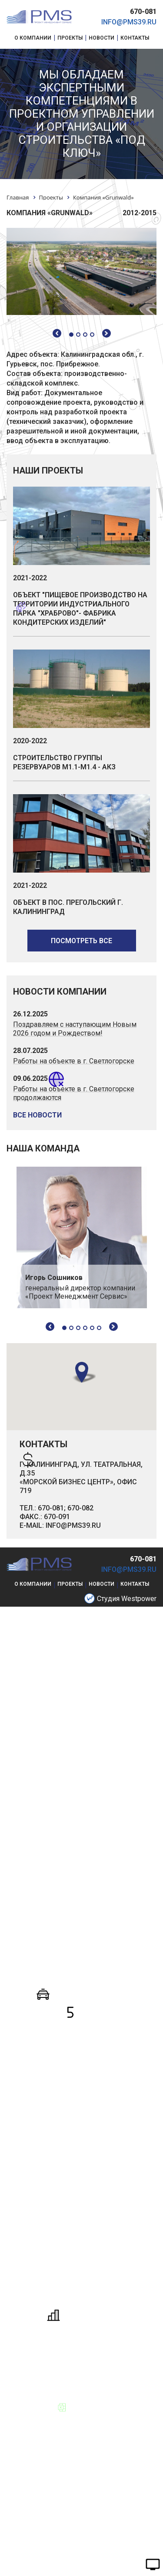 Image resolution: width=163 pixels, height=2576 pixels. Describe the element at coordinates (153, 2564) in the screenshot. I see `access personal video or screen sharing` at that location.